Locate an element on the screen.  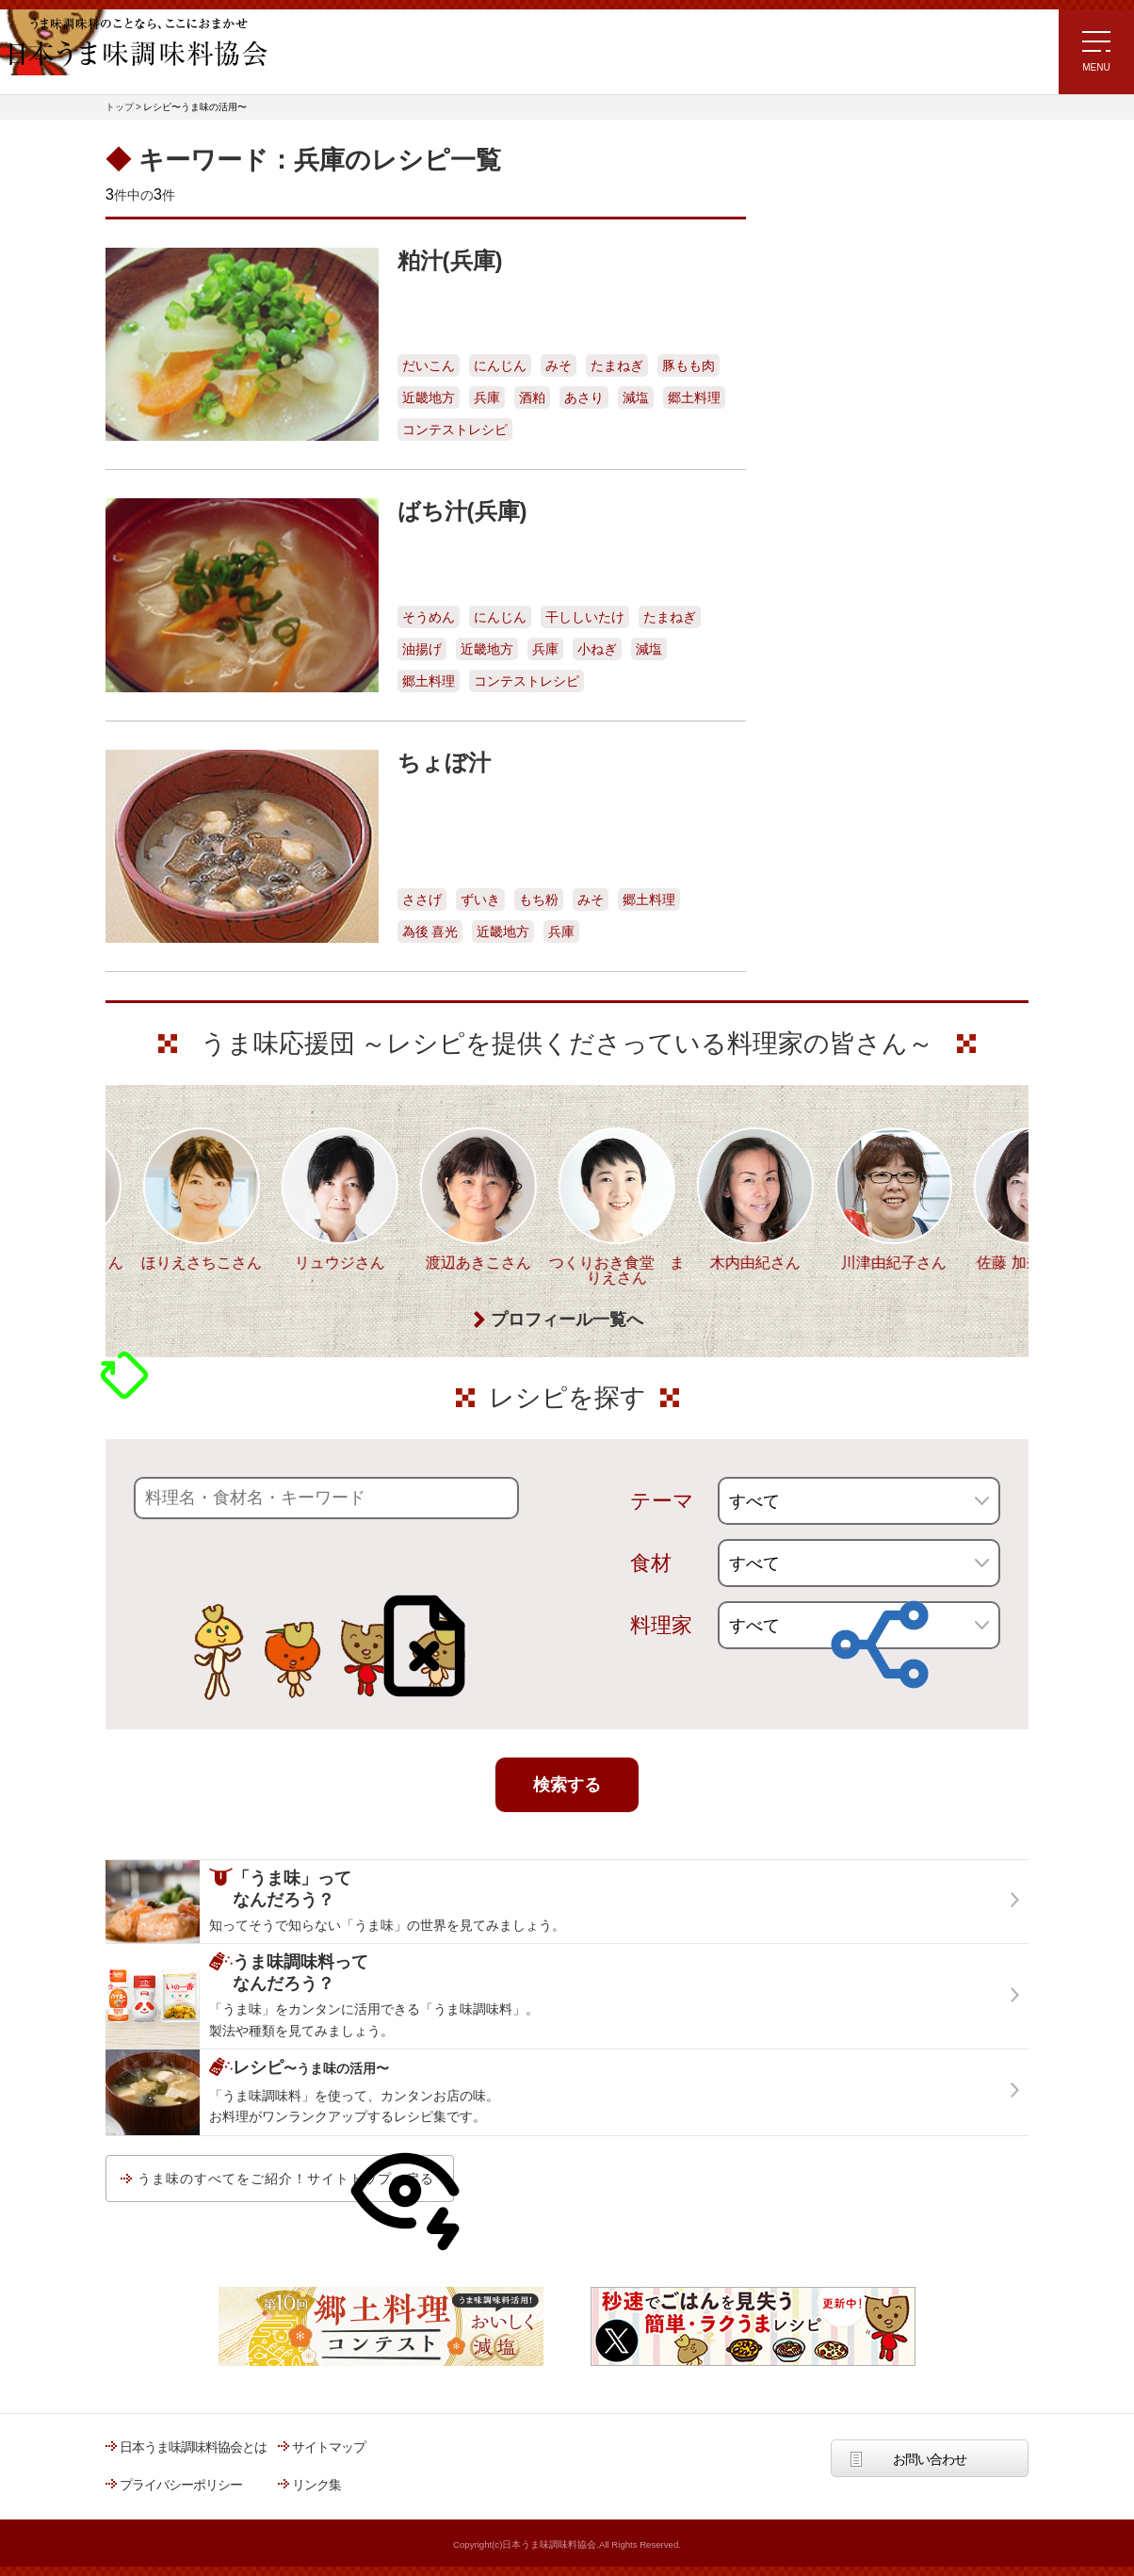
view your stackshare profile is located at coordinates (880, 1644).